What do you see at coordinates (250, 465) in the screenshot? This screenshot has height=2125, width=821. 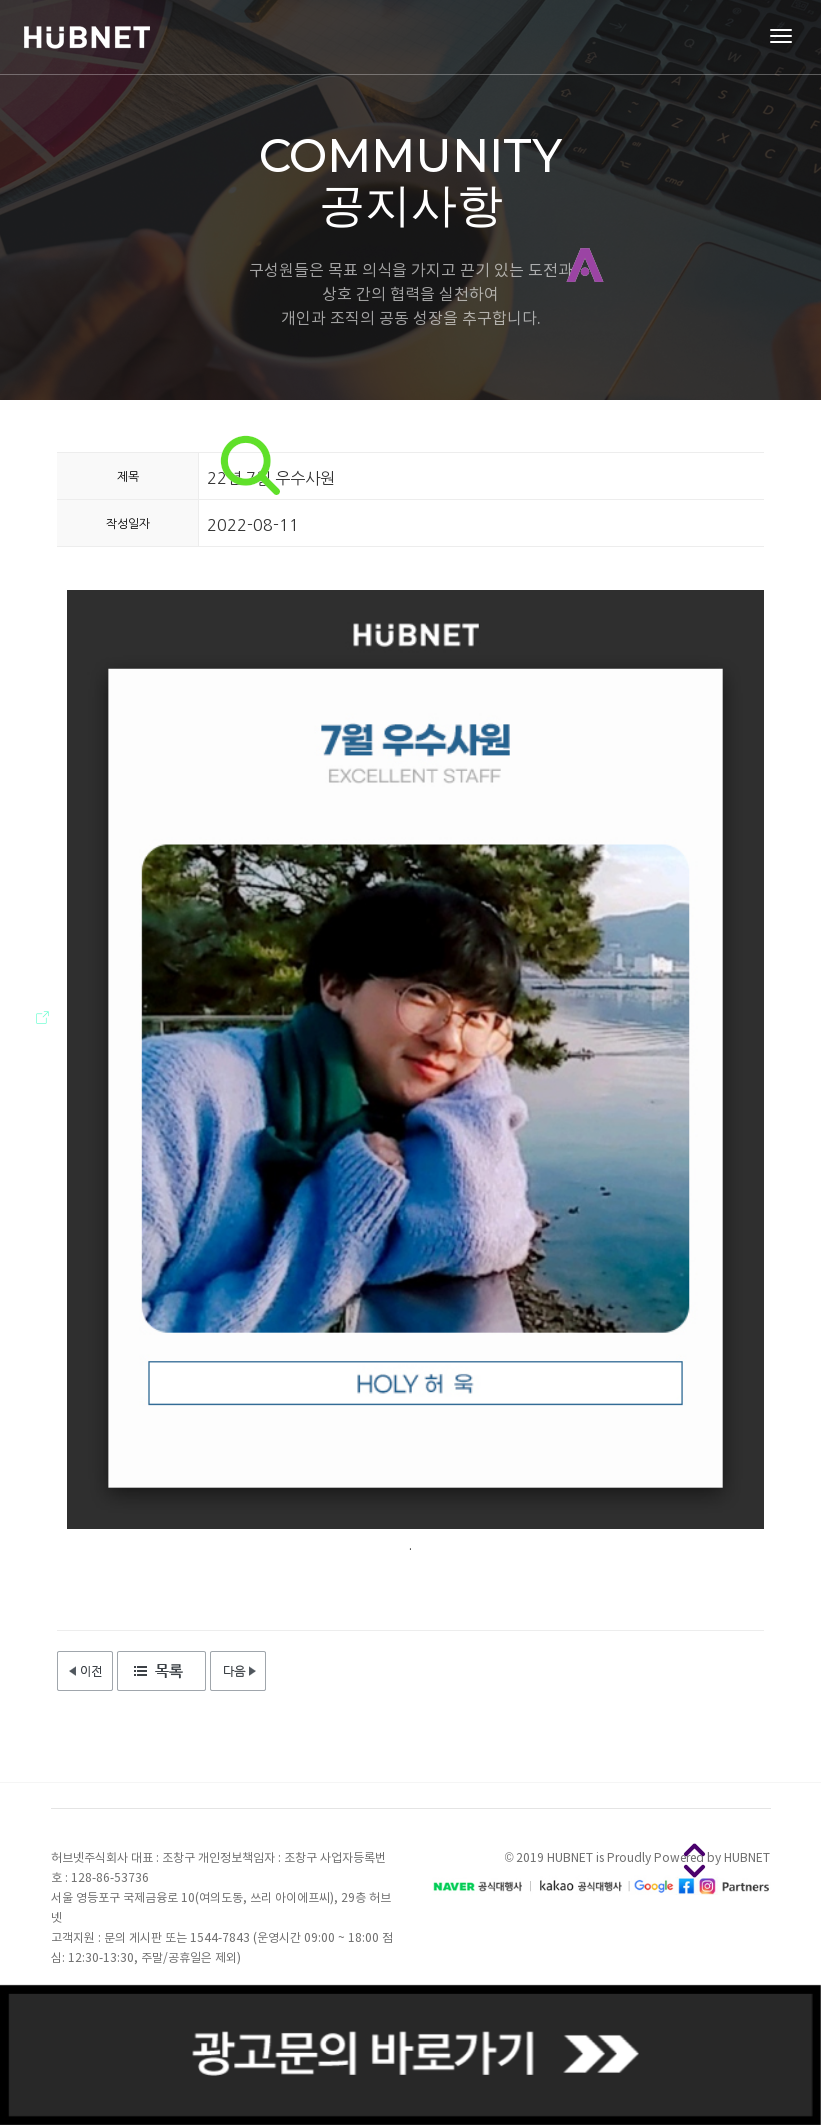 I see `search for content or items` at bounding box center [250, 465].